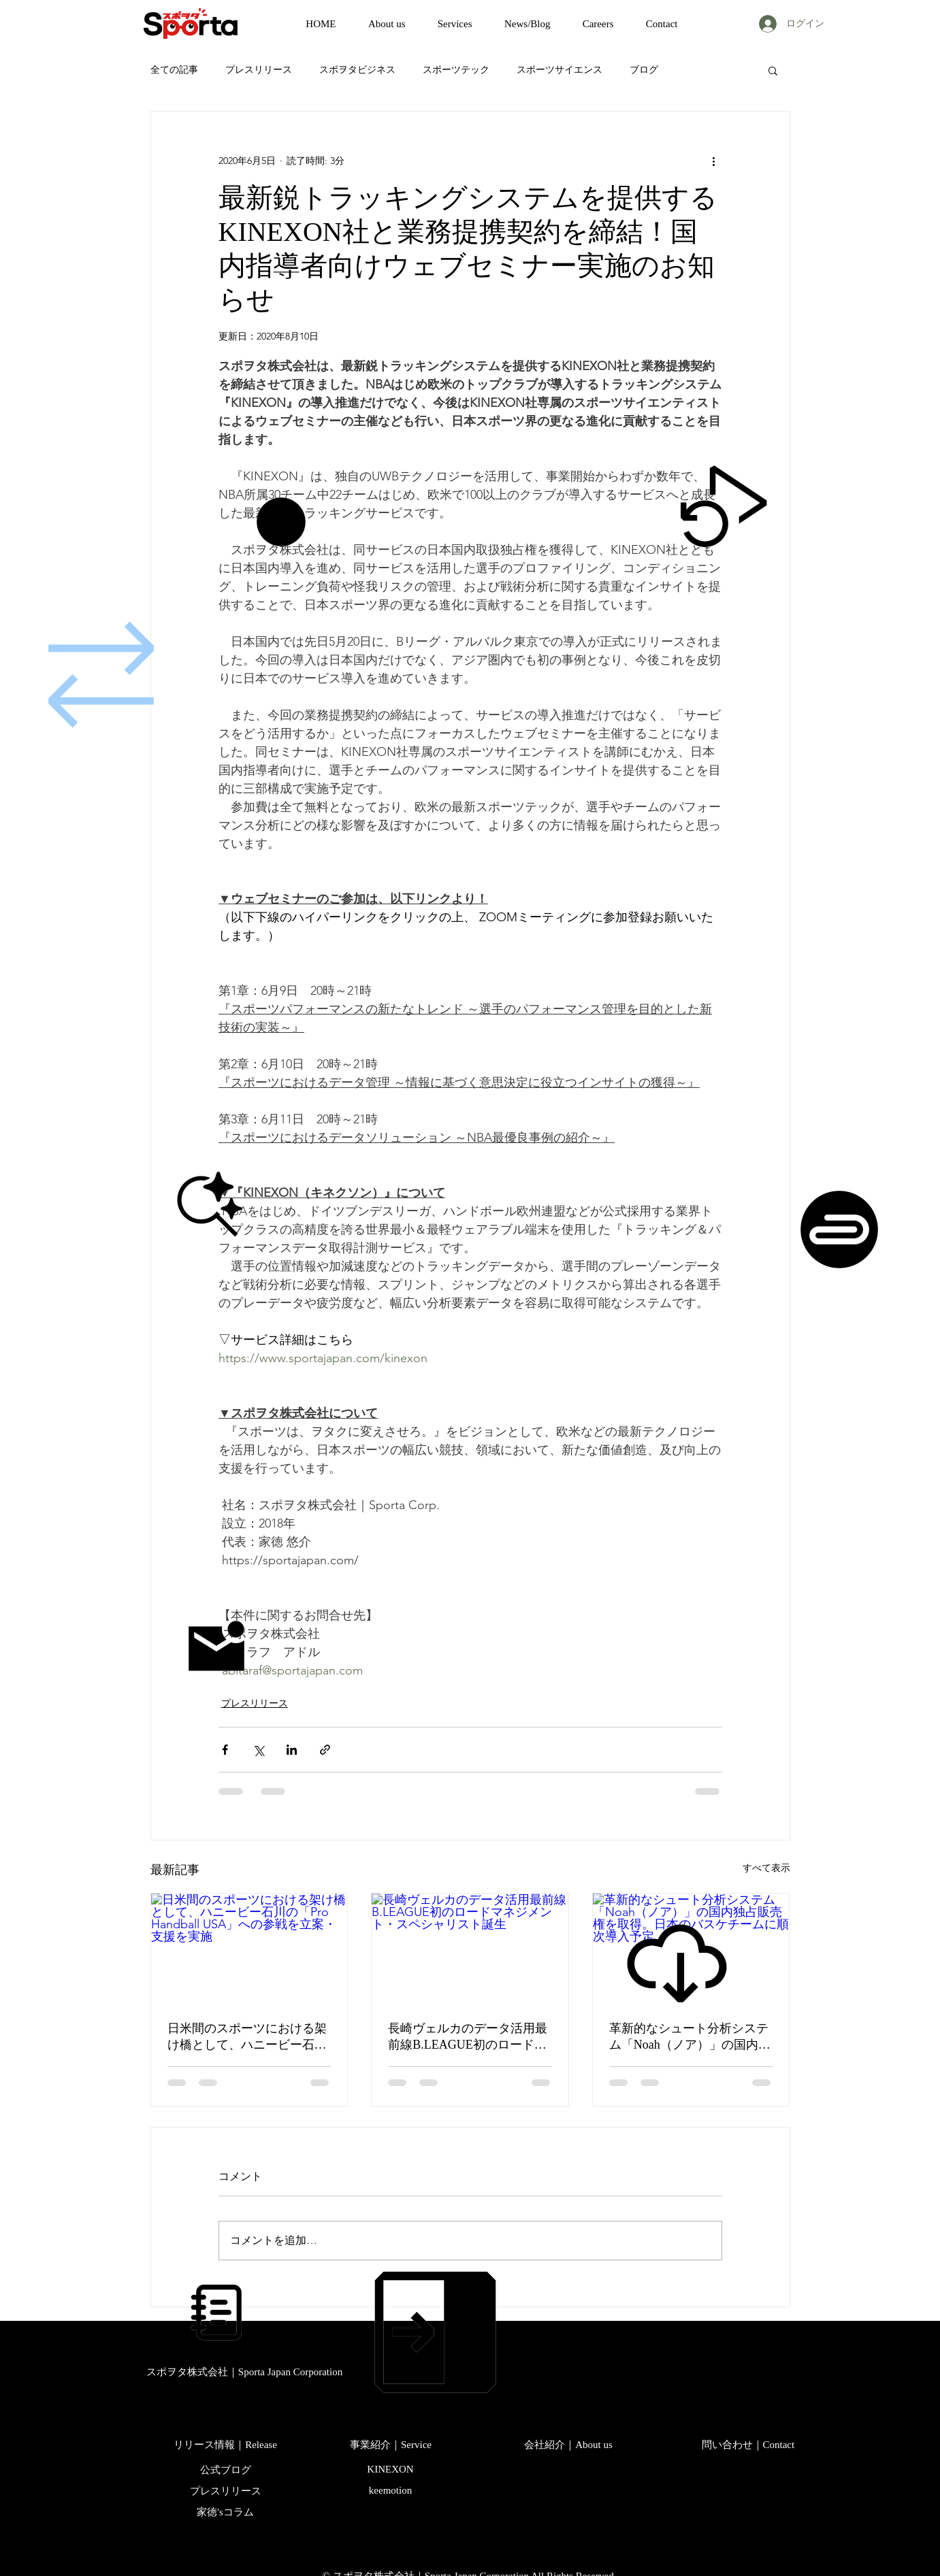 Image resolution: width=940 pixels, height=2576 pixels. I want to click on attach a file to your message, so click(839, 1229).